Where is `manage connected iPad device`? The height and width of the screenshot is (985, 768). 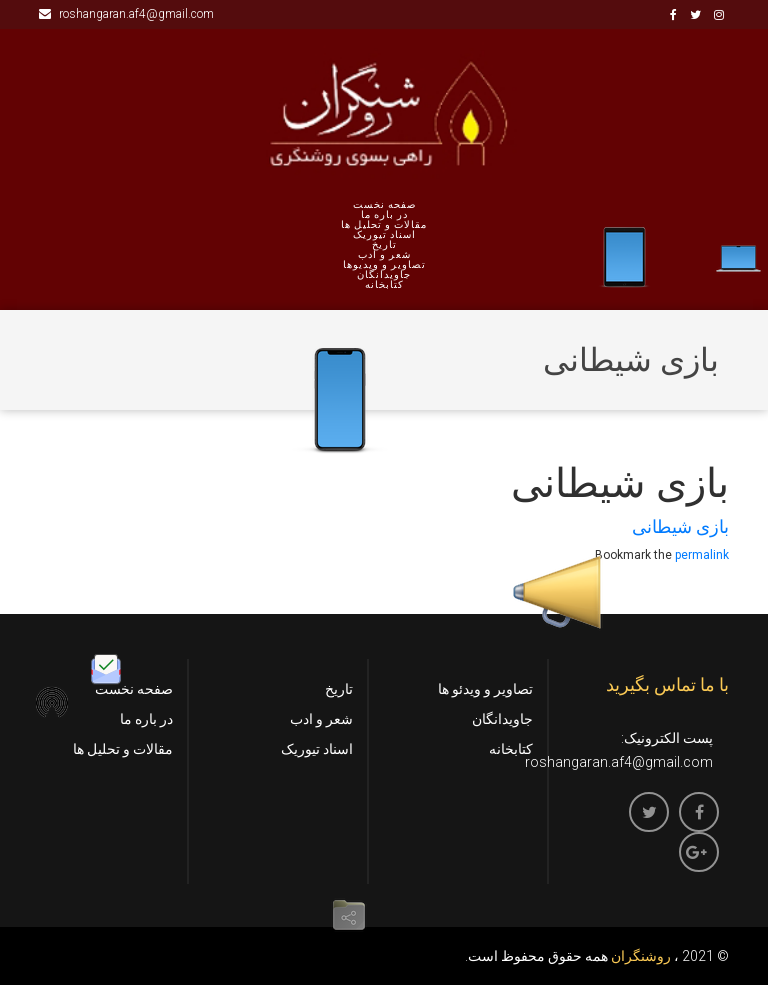
manage connected iPad device is located at coordinates (624, 257).